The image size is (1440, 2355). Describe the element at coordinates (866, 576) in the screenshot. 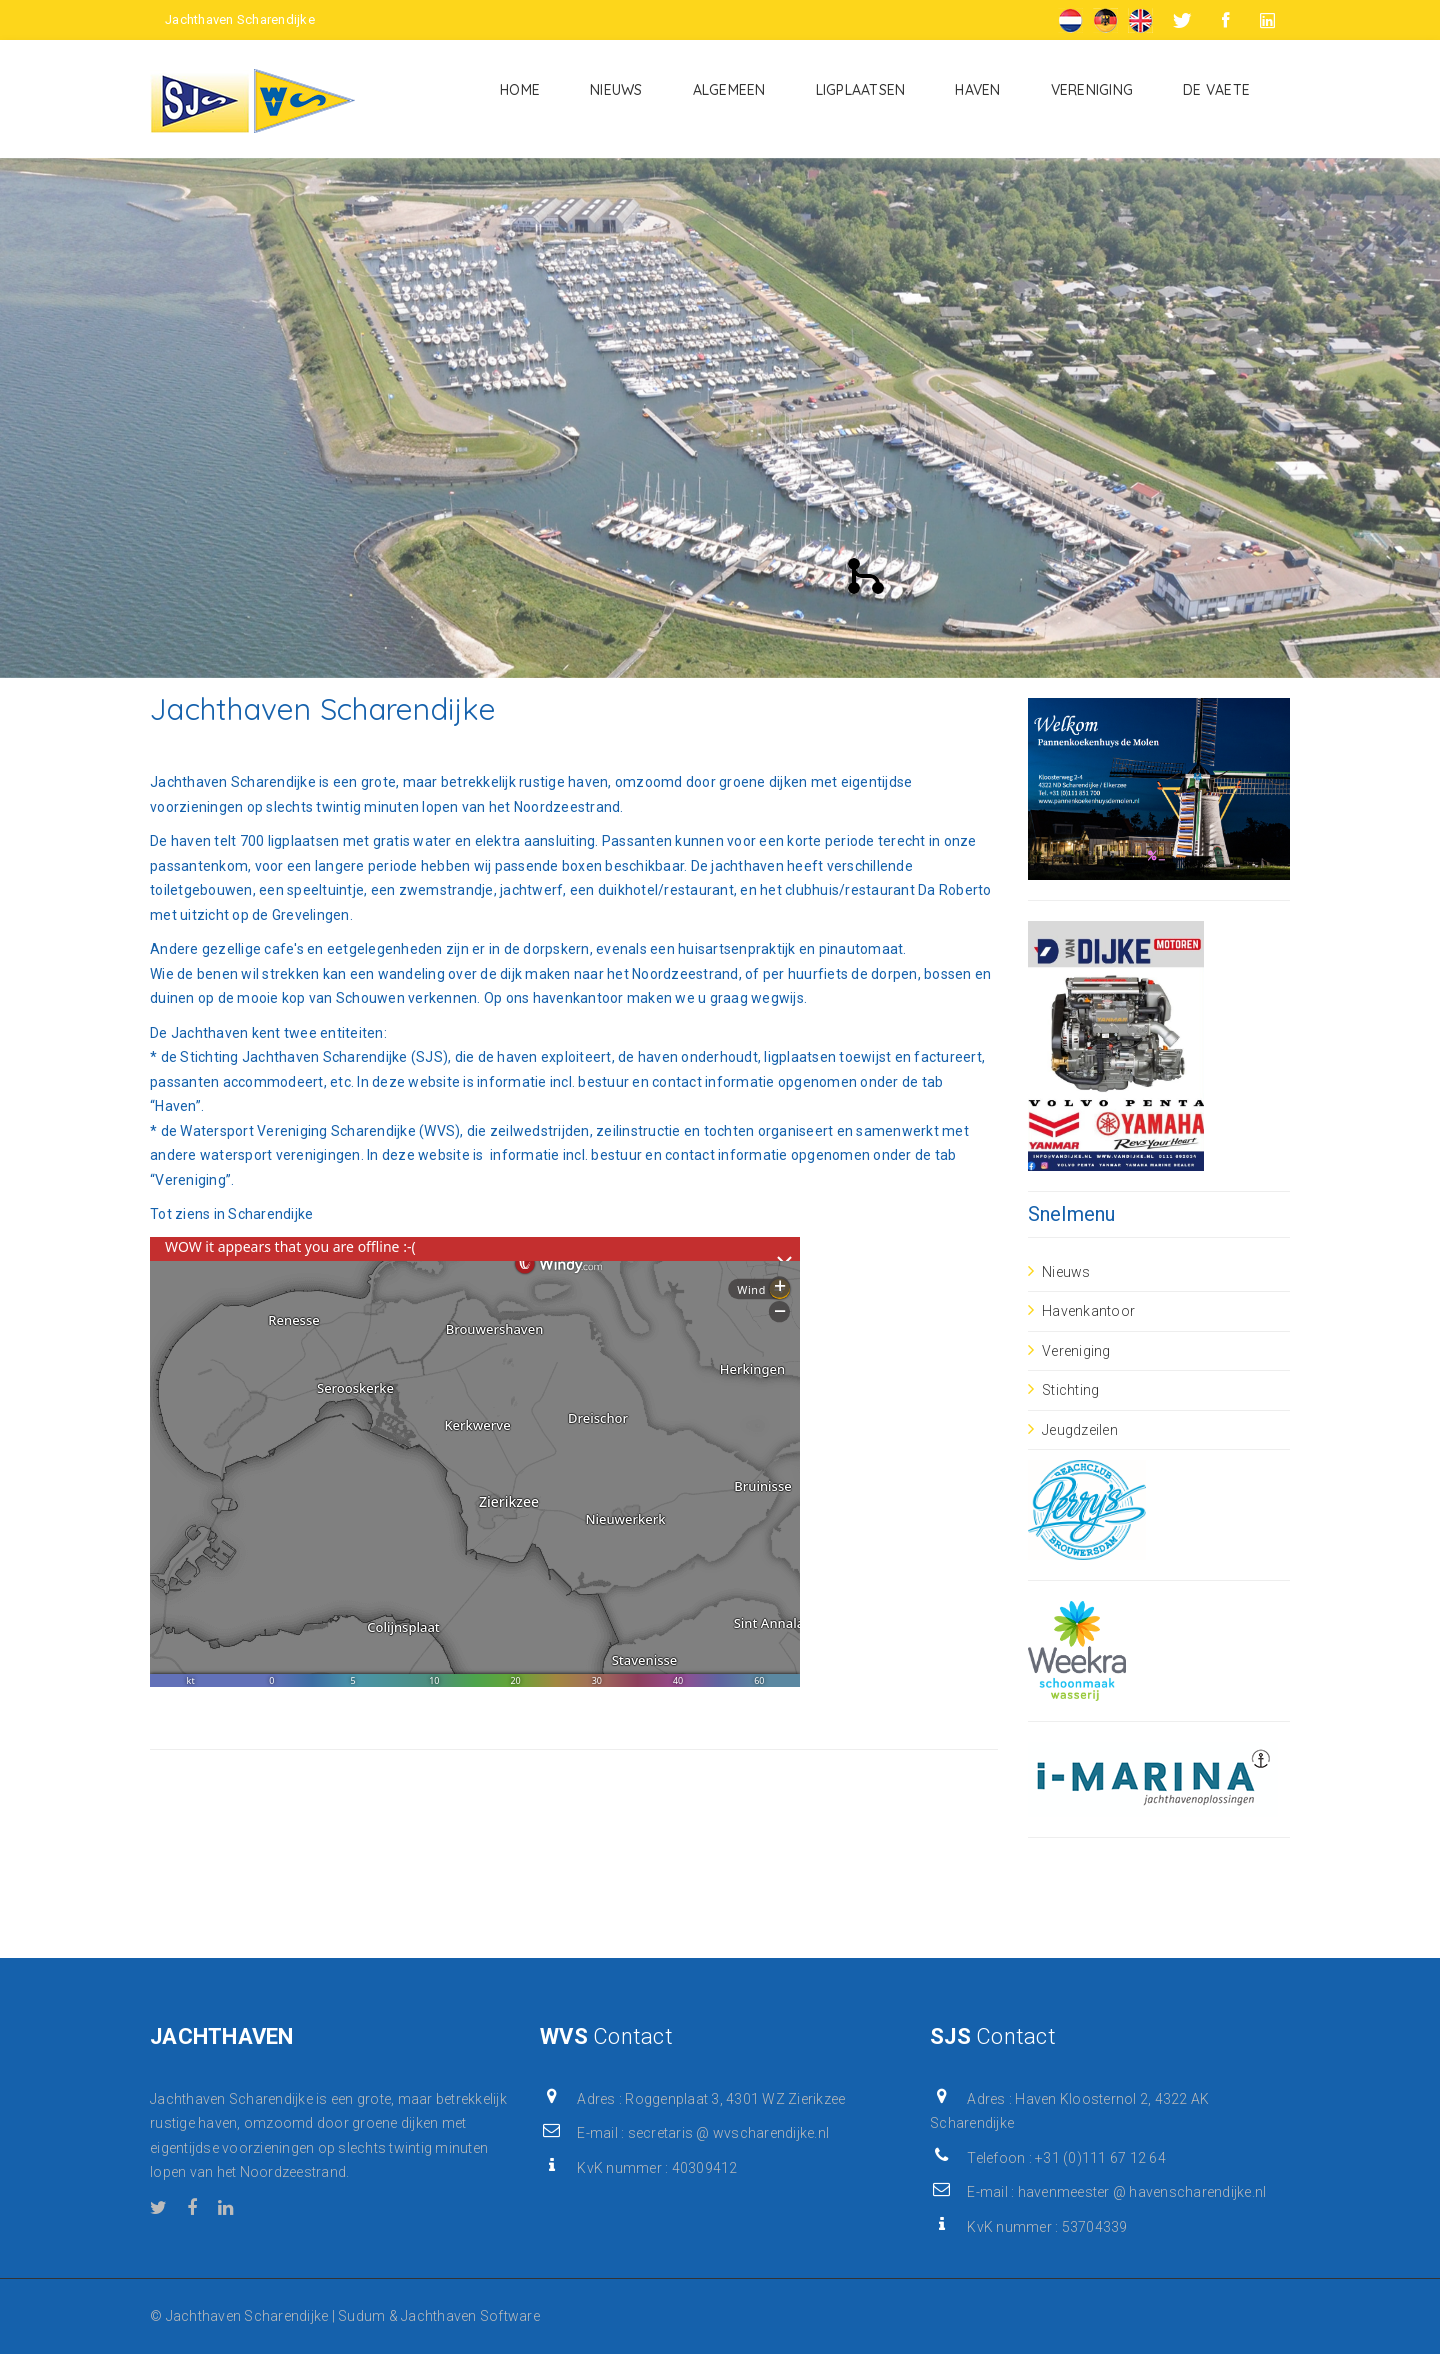

I see `merge branches in a git repository` at that location.